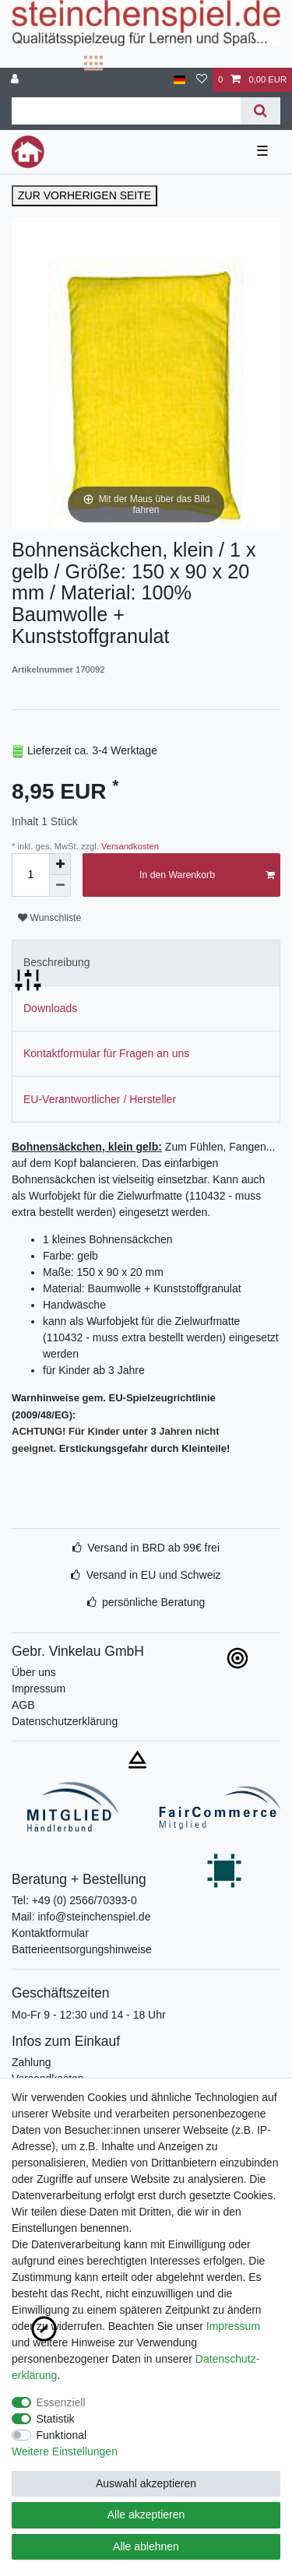 The height and width of the screenshot is (2576, 292). Describe the element at coordinates (95, 1323) in the screenshot. I see `GSMA organization logo` at that location.